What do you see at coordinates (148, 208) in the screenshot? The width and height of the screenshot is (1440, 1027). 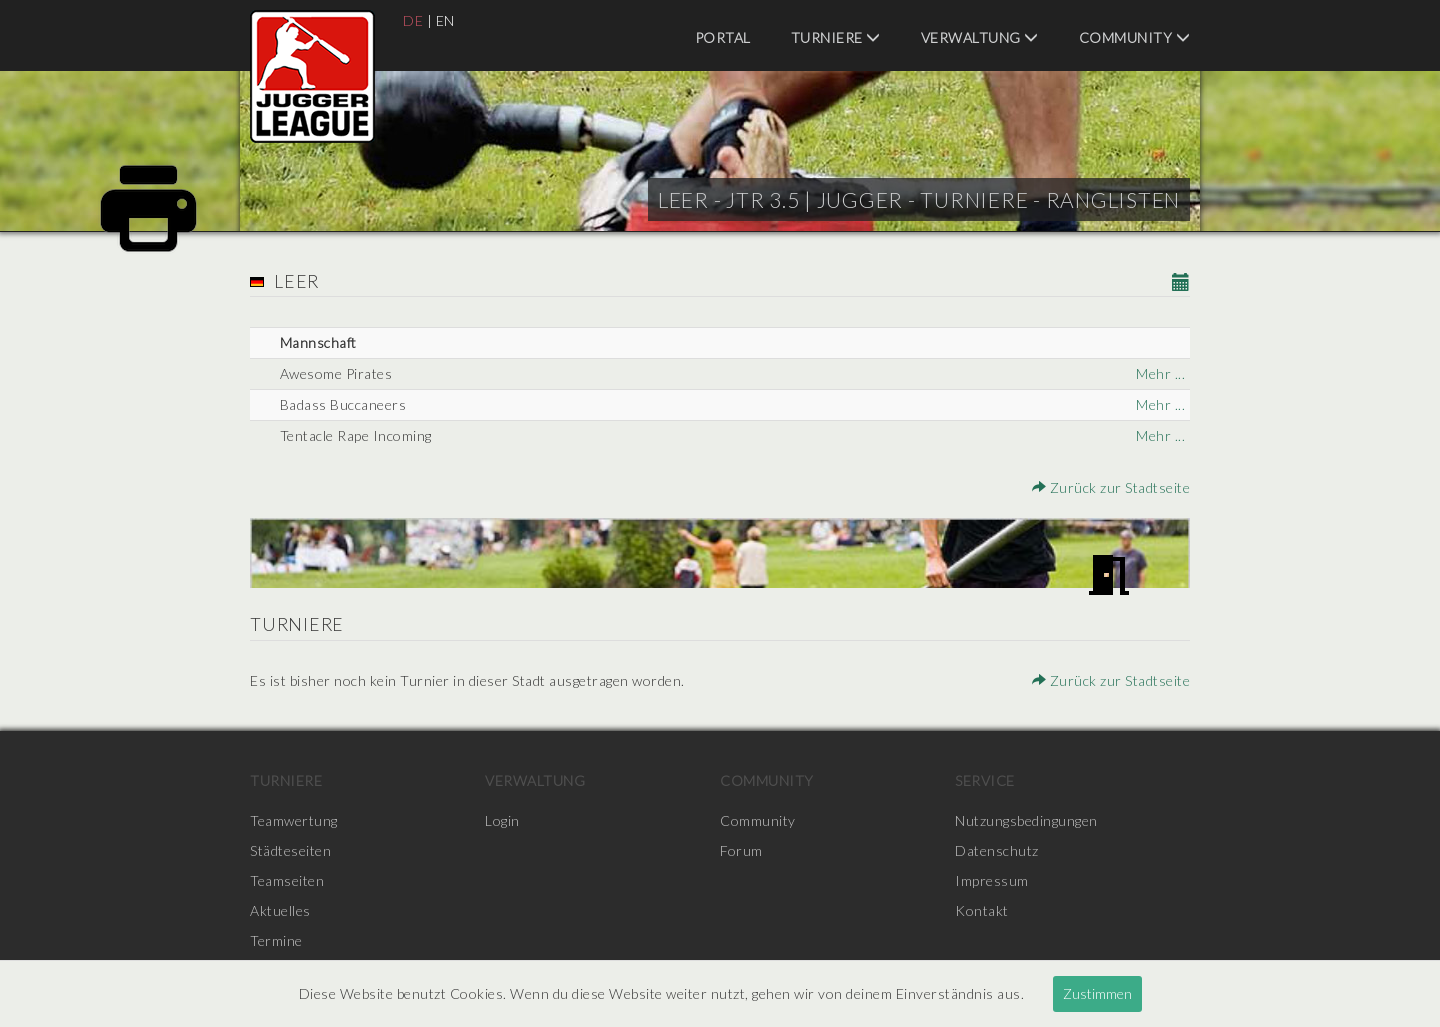 I see `print this document` at bounding box center [148, 208].